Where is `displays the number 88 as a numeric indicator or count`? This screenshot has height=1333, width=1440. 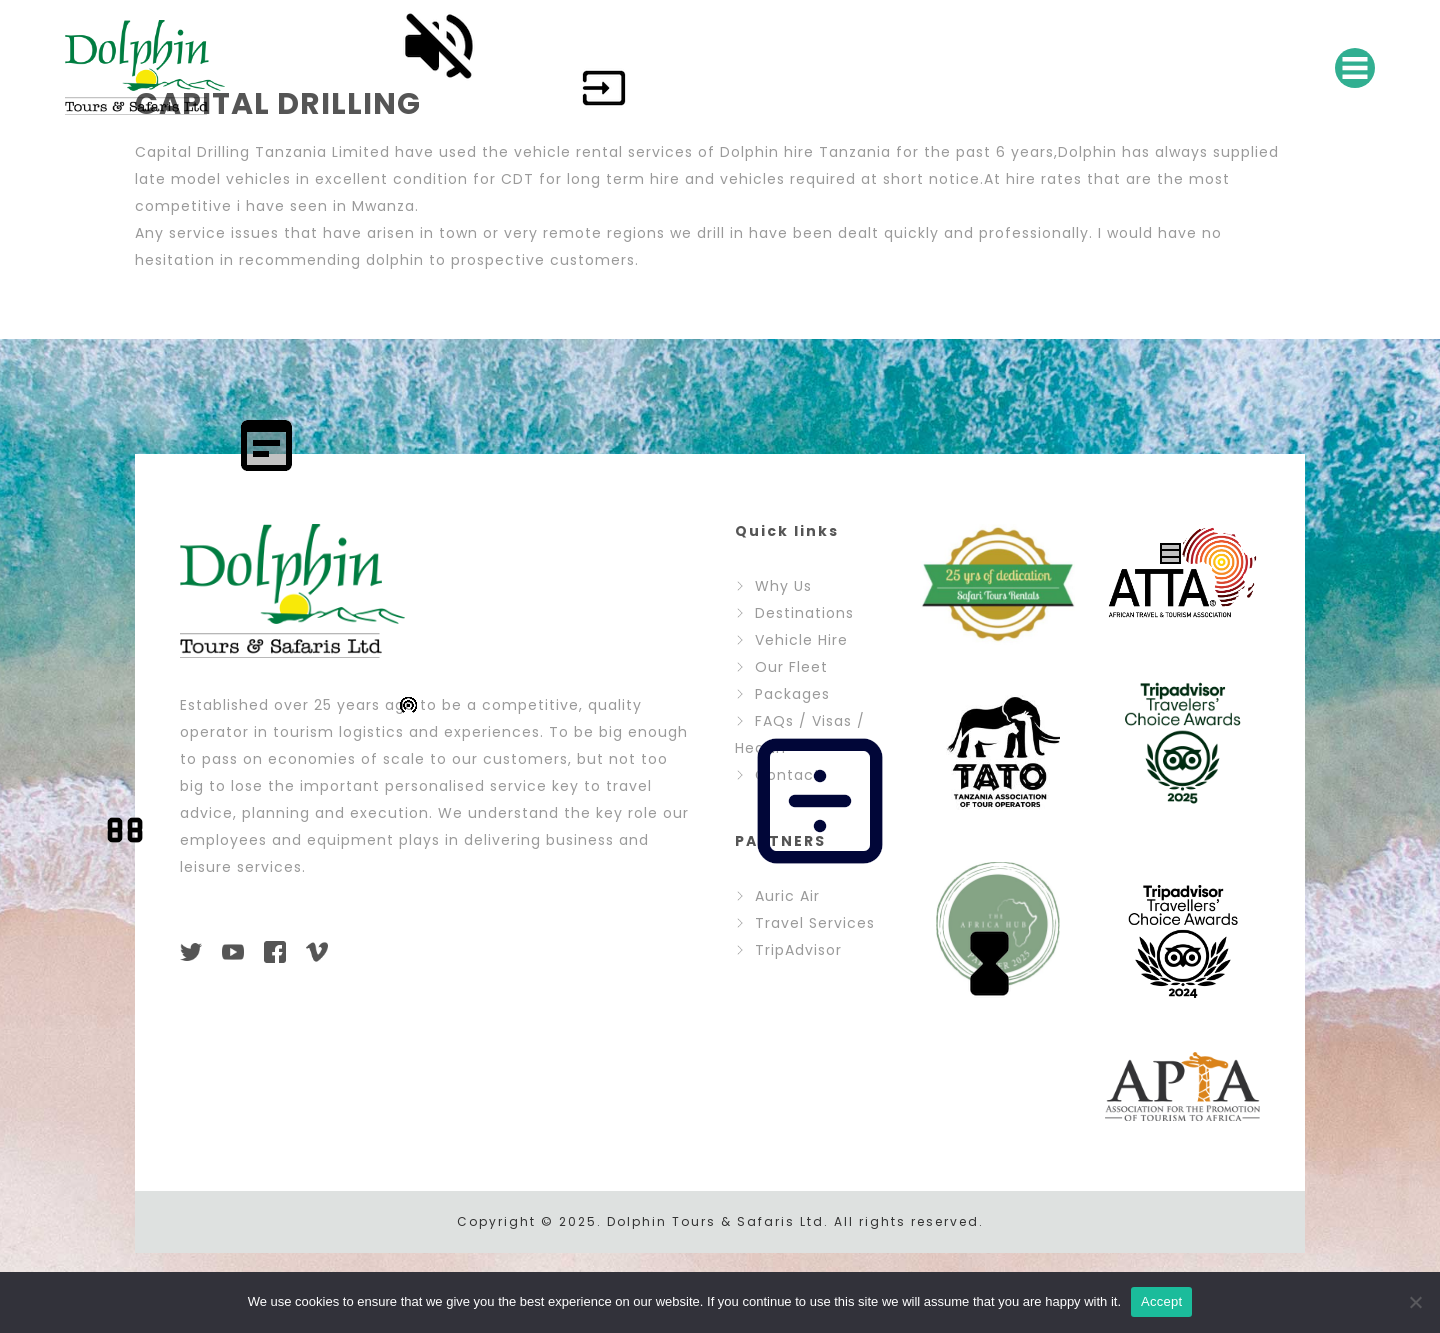
displays the number 88 as a numeric indicator or count is located at coordinates (125, 830).